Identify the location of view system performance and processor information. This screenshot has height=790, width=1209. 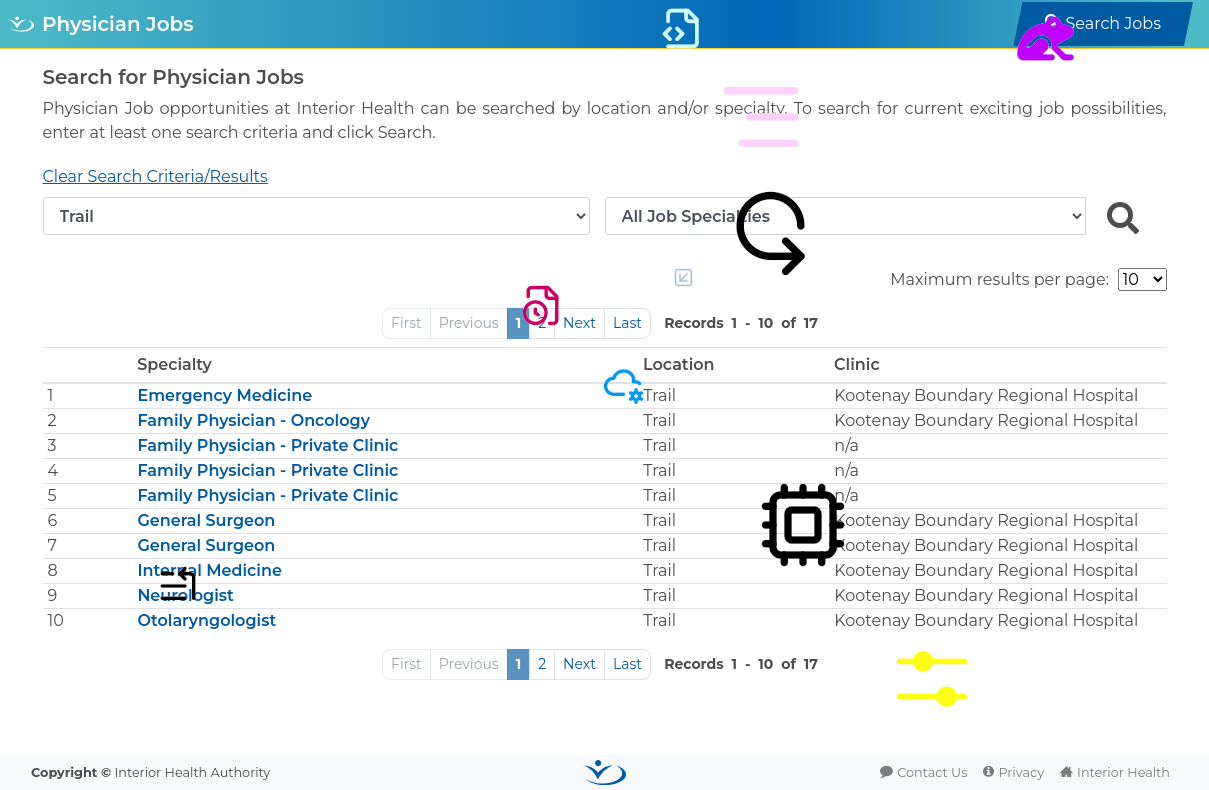
(803, 525).